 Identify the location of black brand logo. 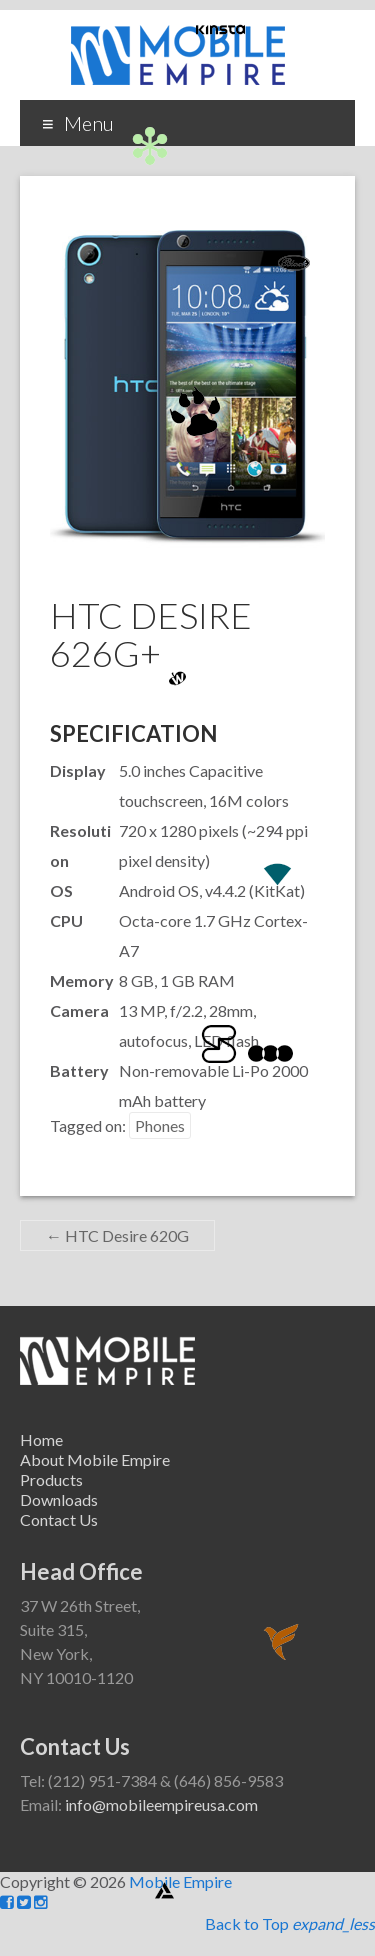
(294, 263).